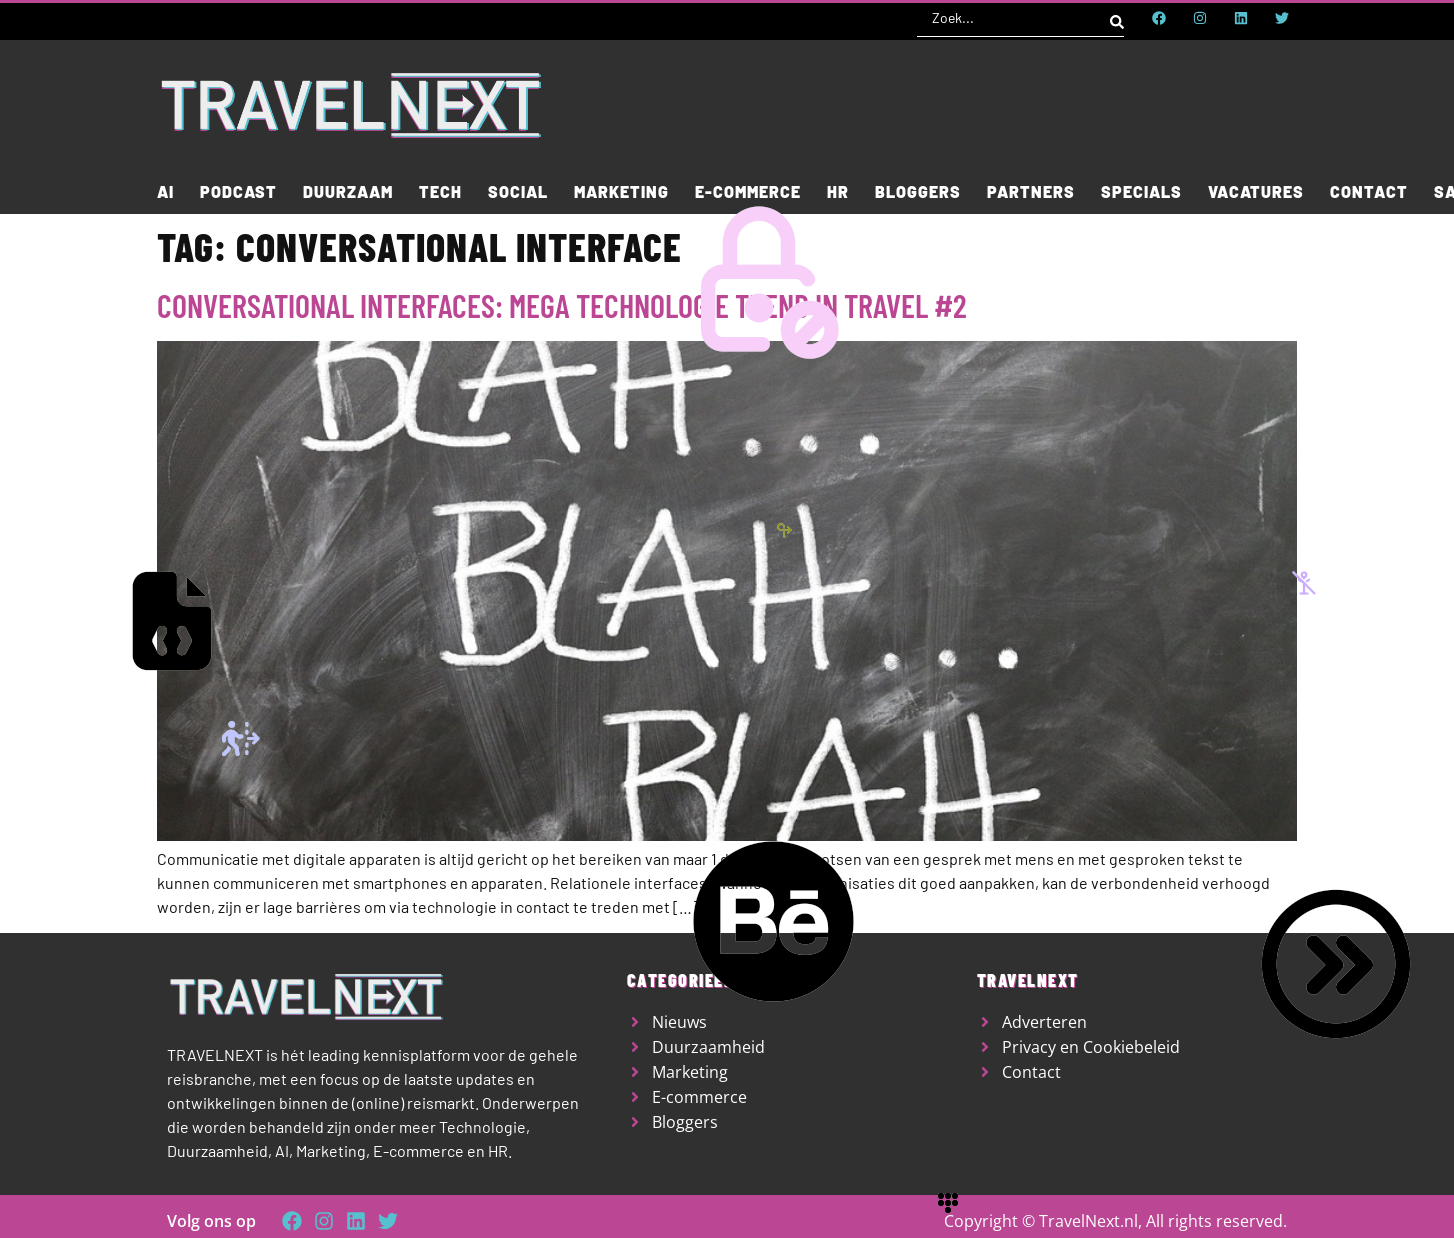 This screenshot has height=1238, width=1454. Describe the element at coordinates (784, 530) in the screenshot. I see `redo or repeat the last action` at that location.